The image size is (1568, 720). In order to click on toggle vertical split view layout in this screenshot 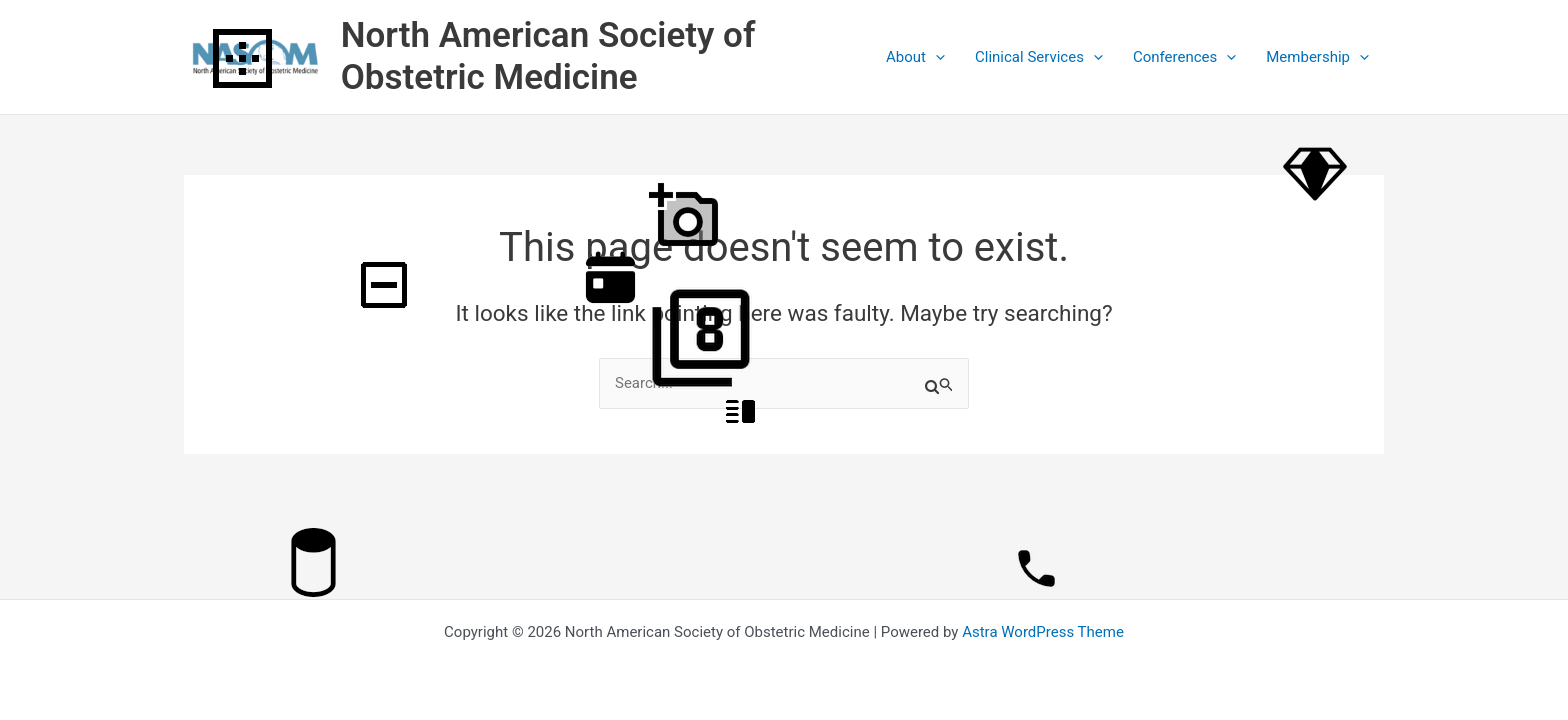, I will do `click(740, 411)`.